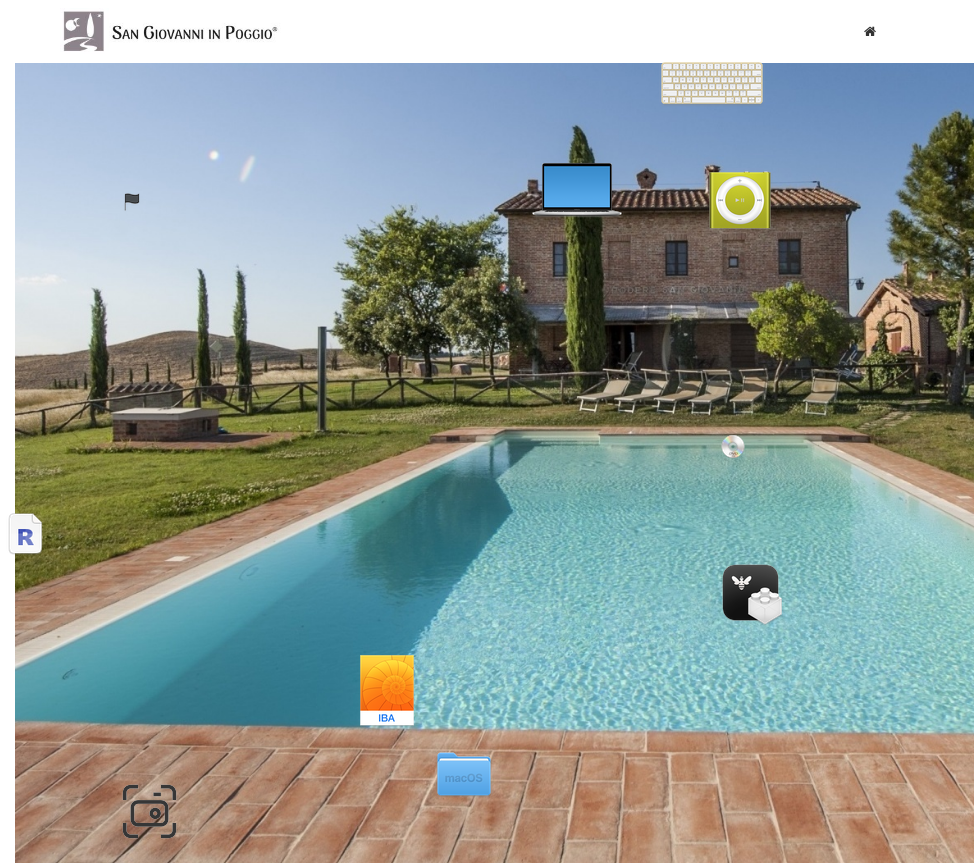 The height and width of the screenshot is (863, 974). What do you see at coordinates (733, 447) in the screenshot?
I see `access DVD-RW drive or disc contents` at bounding box center [733, 447].